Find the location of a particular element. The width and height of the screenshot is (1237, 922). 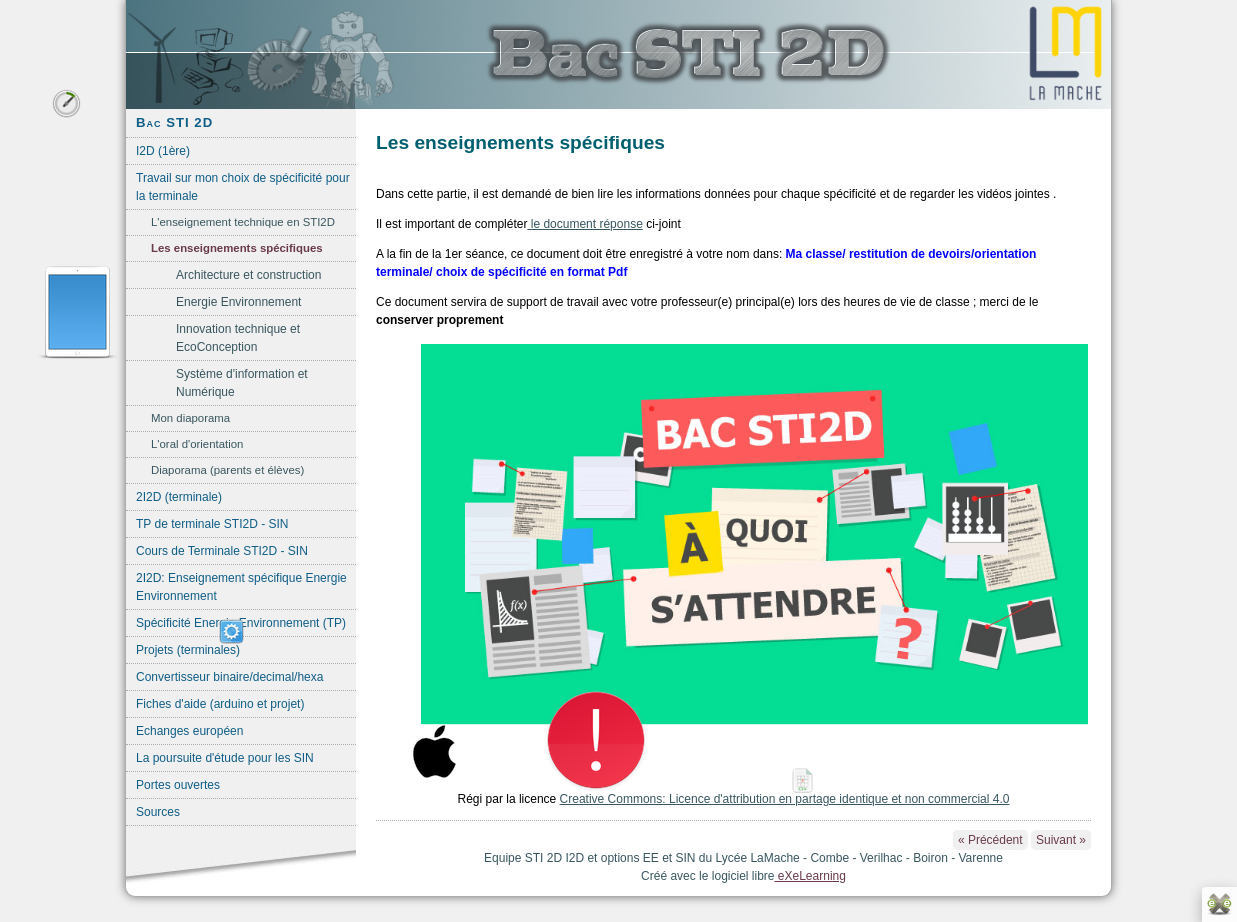

open a CSV spreadsheet file is located at coordinates (802, 780).